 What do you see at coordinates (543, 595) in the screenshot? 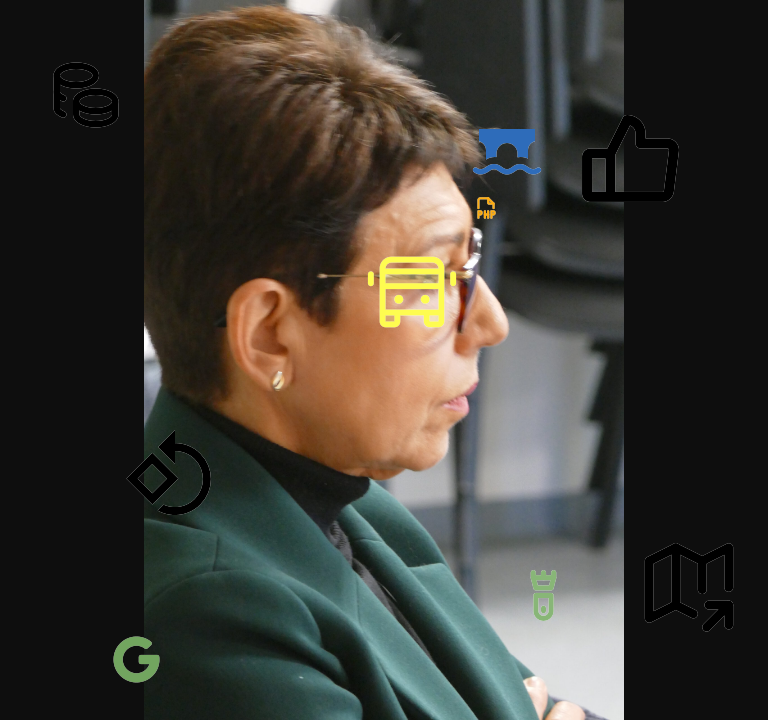
I see `electric razor or shaver tool` at bounding box center [543, 595].